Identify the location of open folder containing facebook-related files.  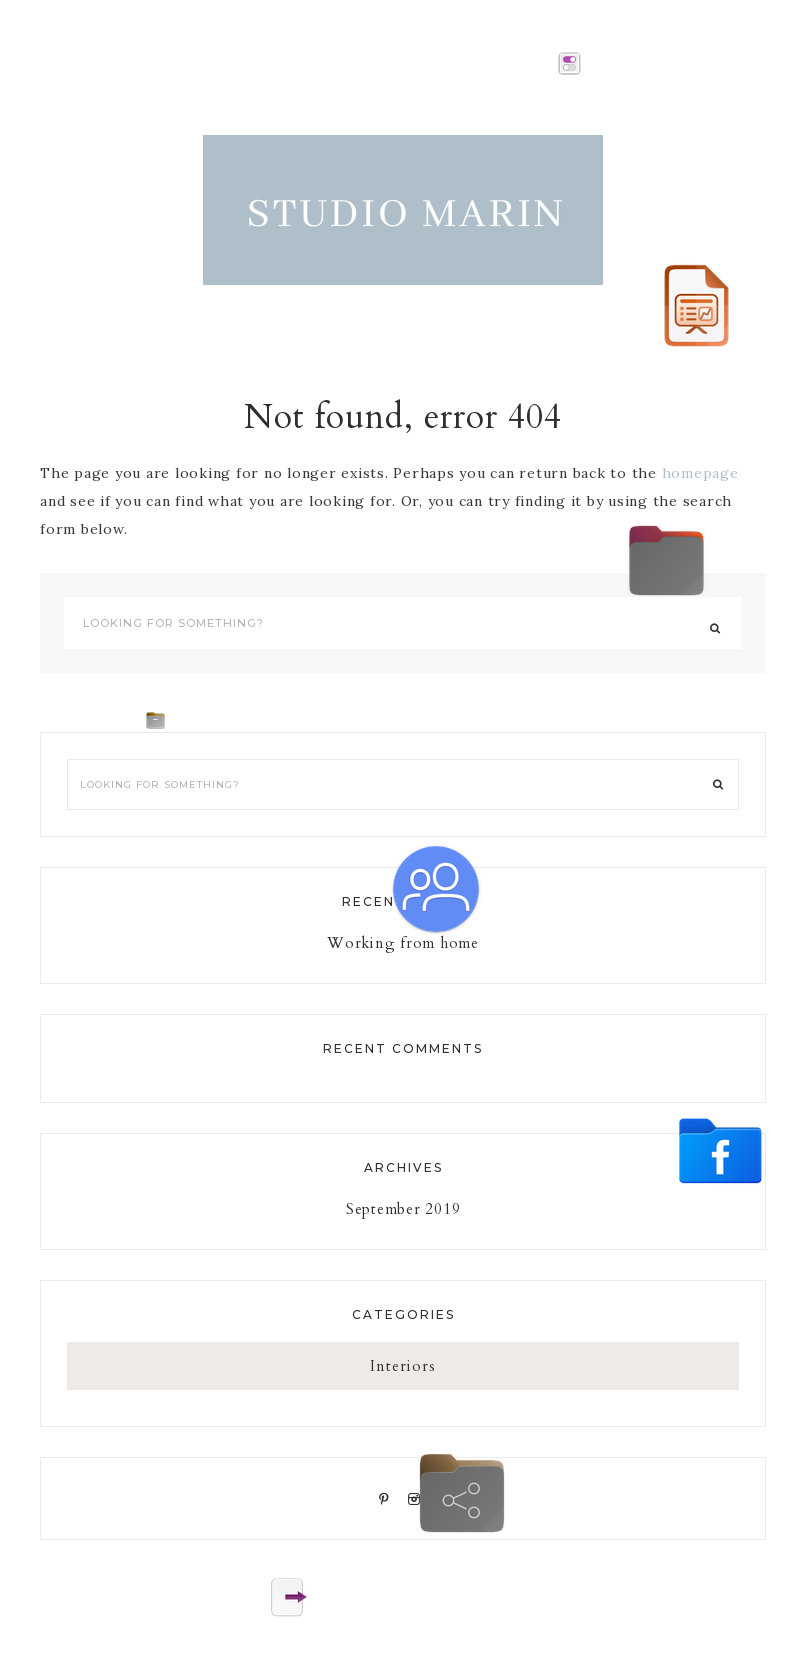
(720, 1153).